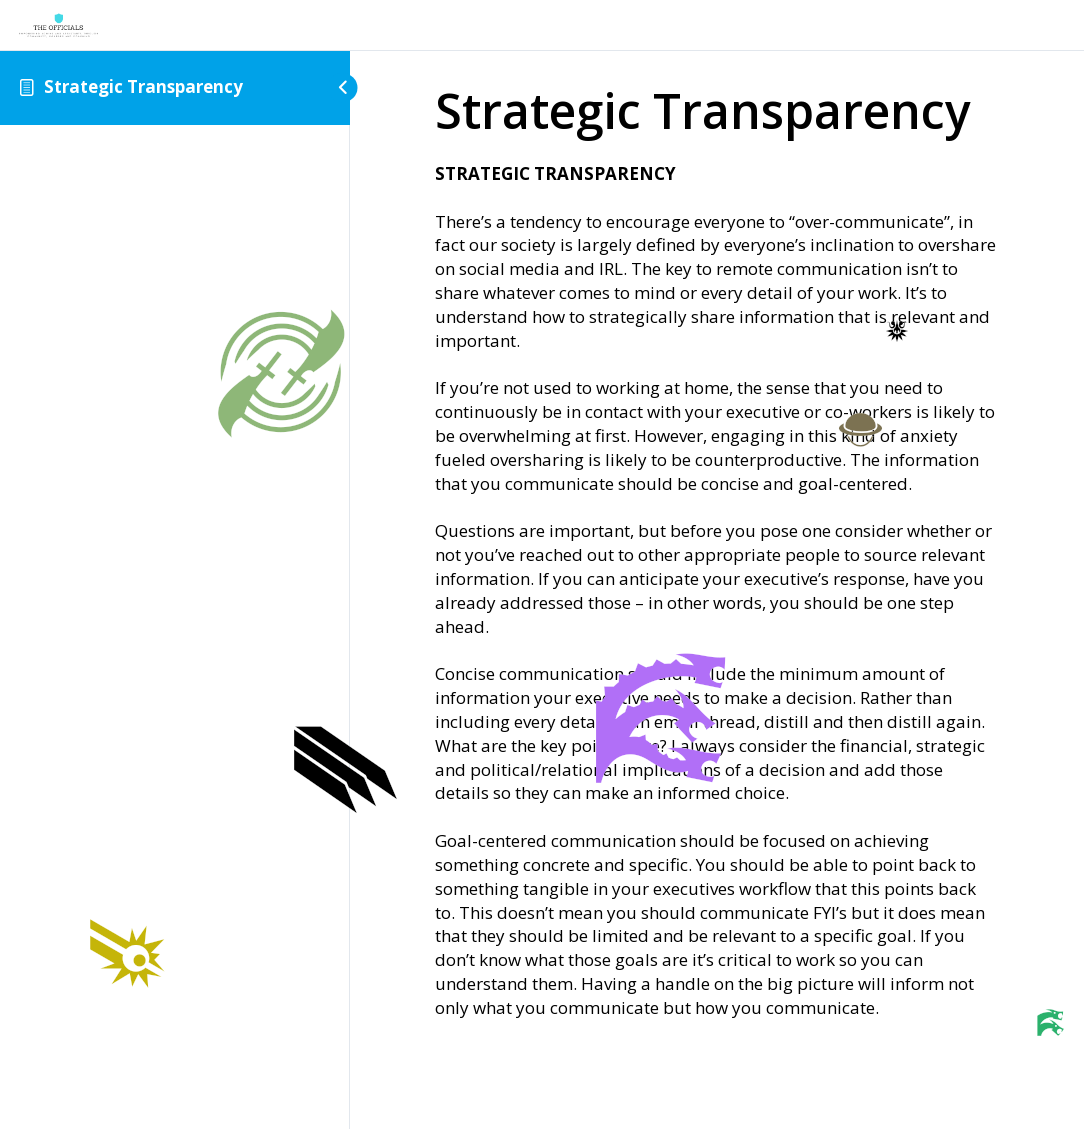  I want to click on indicates precision aiming or targeting mode, so click(127, 951).